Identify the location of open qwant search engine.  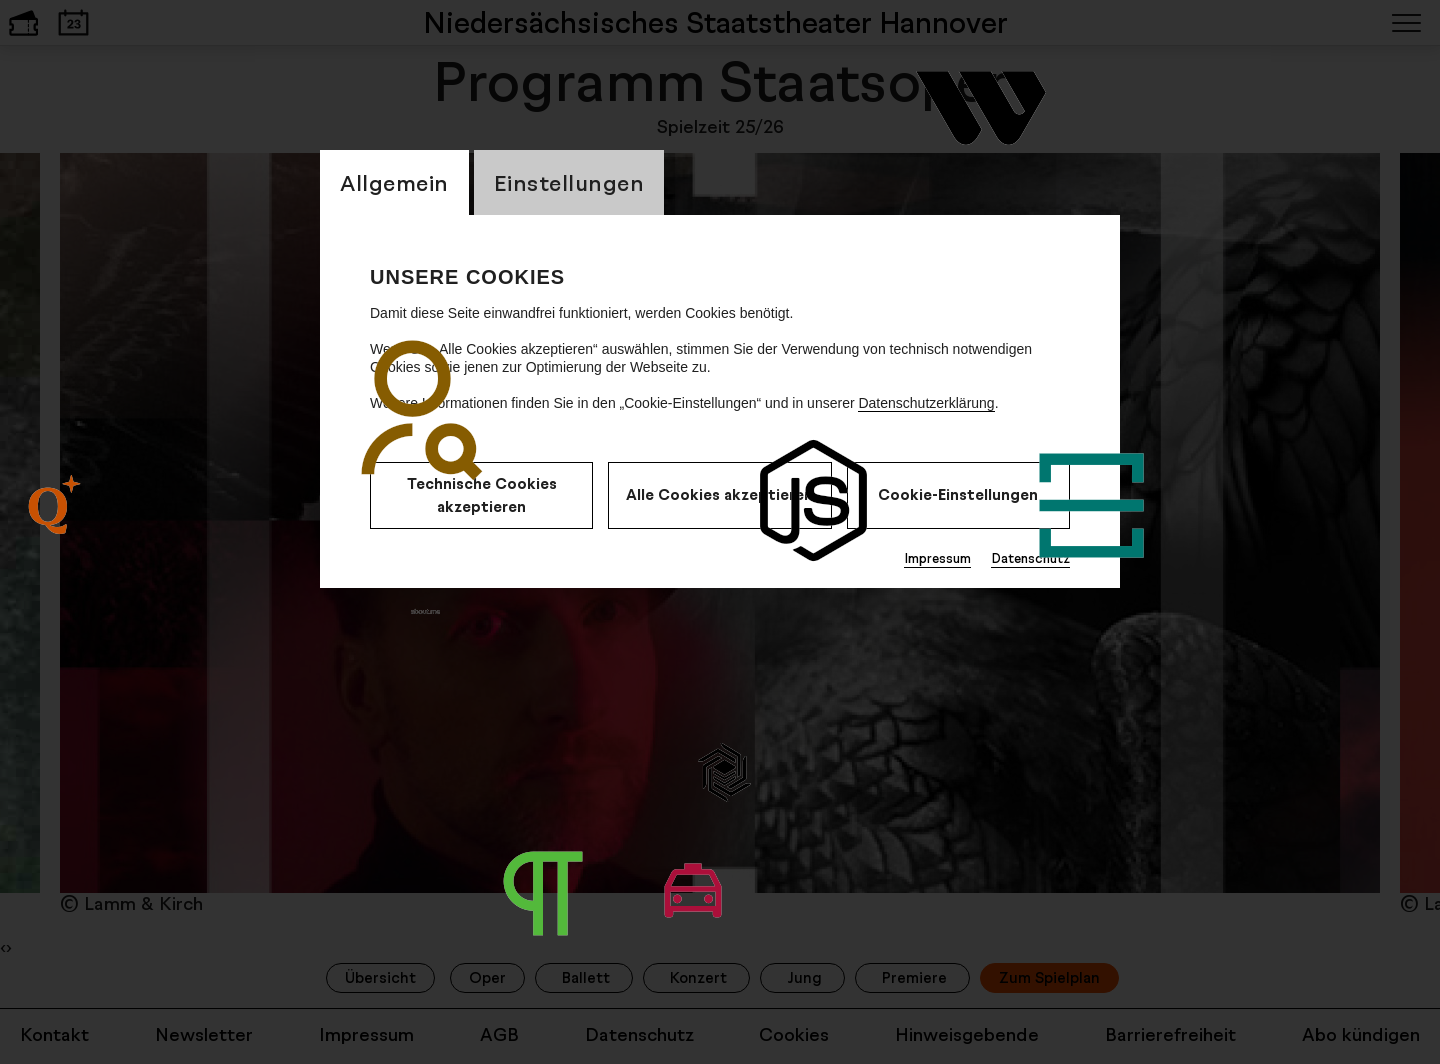
(54, 504).